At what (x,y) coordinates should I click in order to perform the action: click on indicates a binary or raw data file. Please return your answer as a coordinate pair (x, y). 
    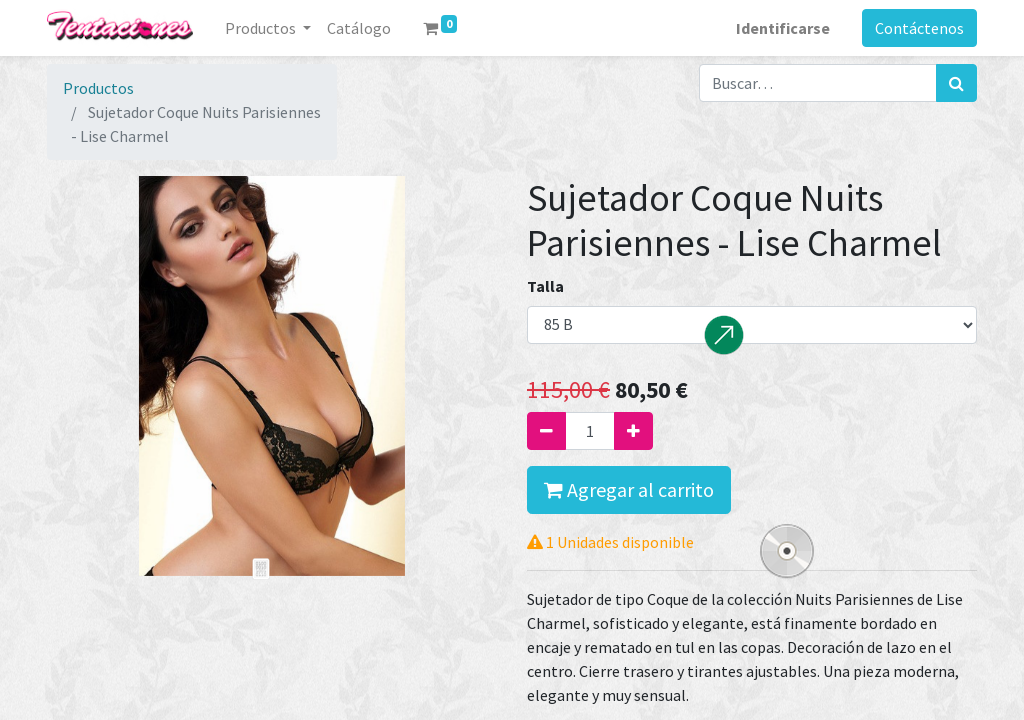
    Looking at the image, I should click on (261, 569).